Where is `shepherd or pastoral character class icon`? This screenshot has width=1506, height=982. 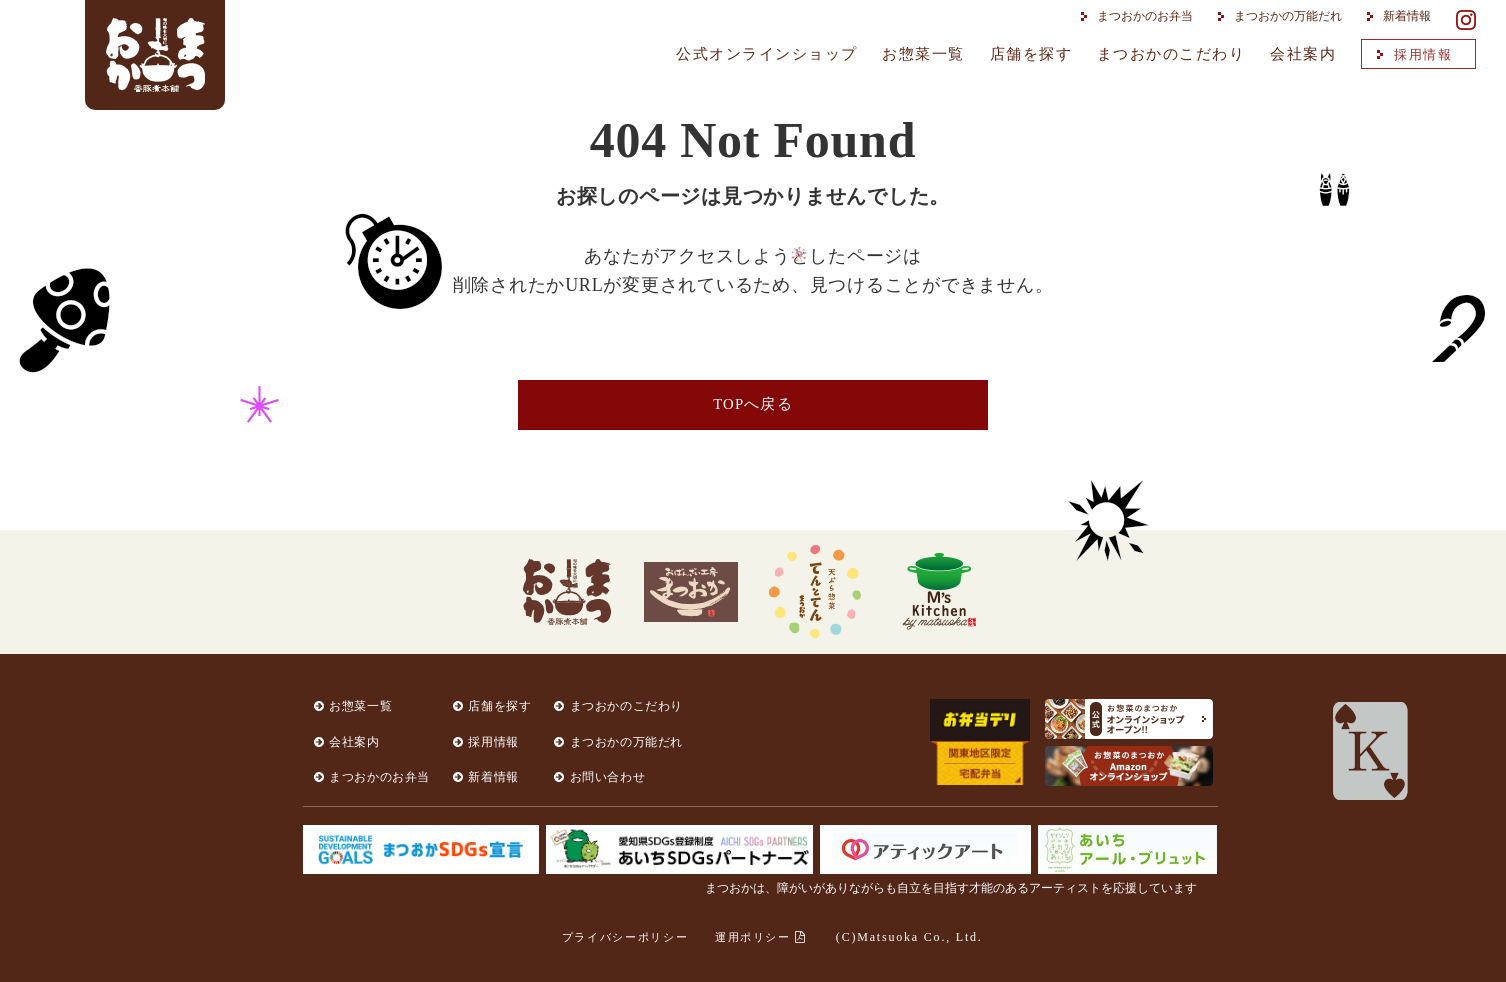 shepherd or pastoral character class icon is located at coordinates (1458, 328).